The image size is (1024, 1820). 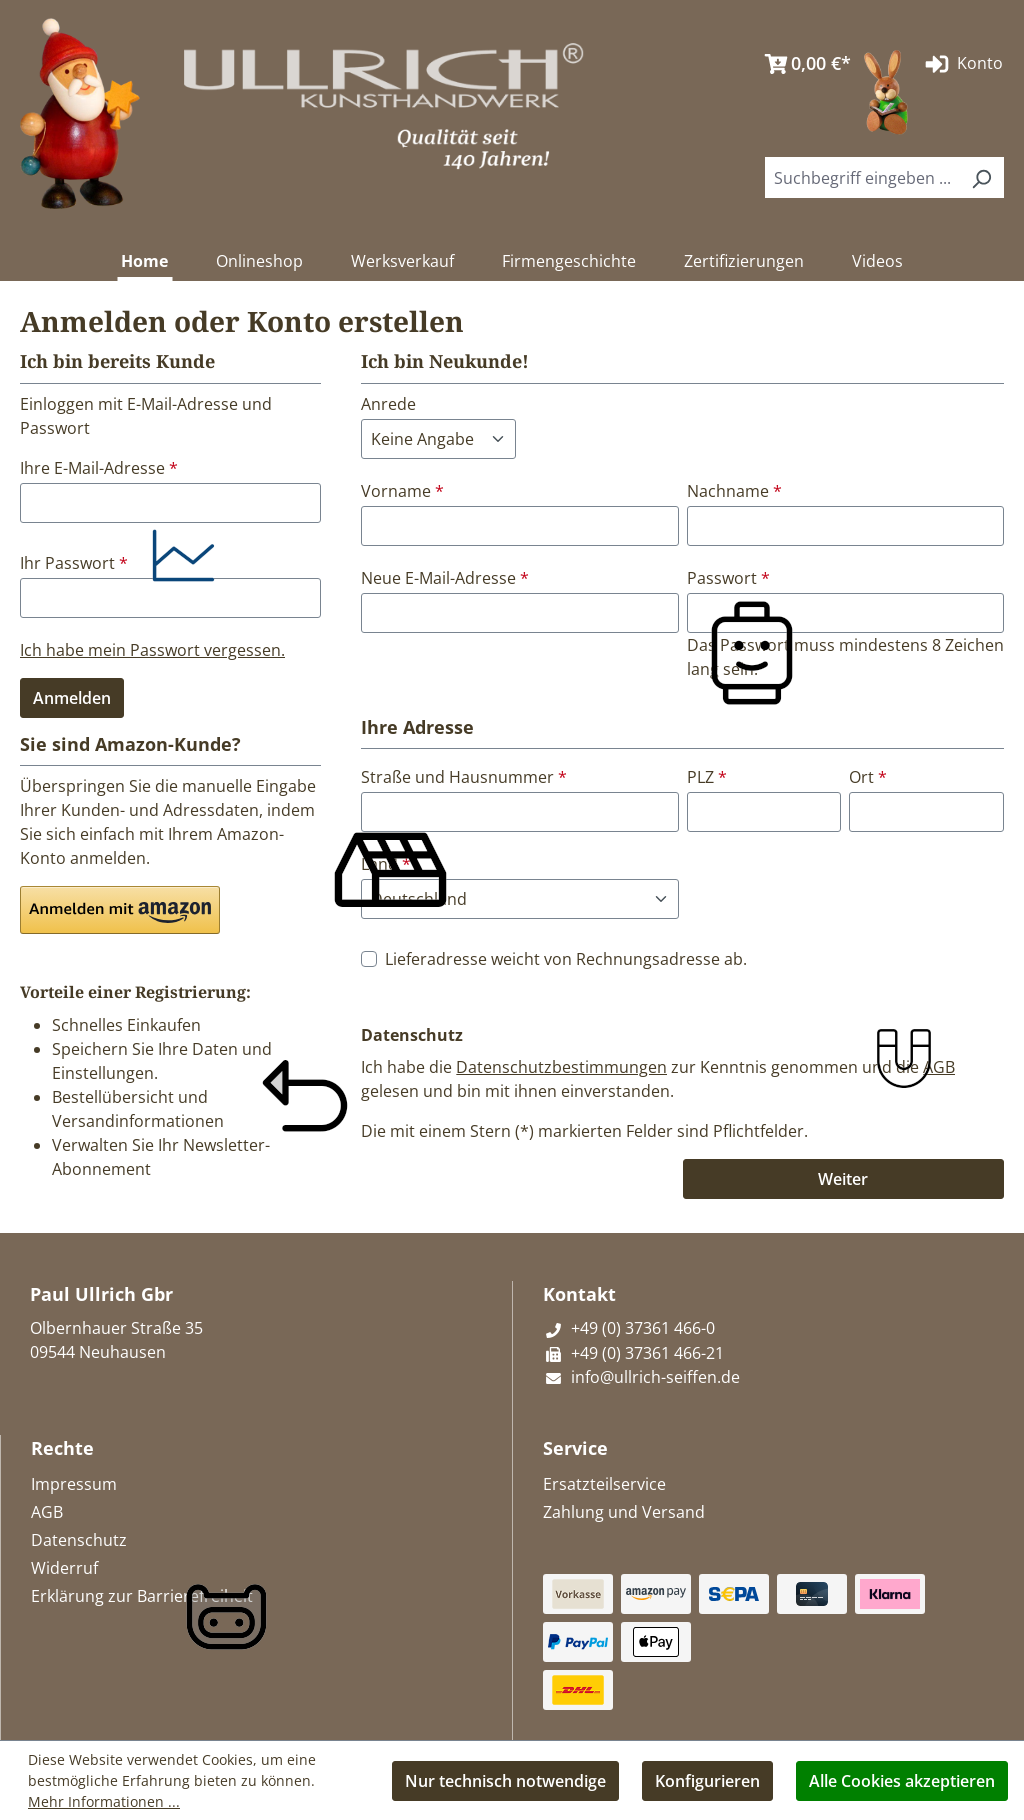 What do you see at coordinates (390, 873) in the screenshot?
I see `view solar panel system status` at bounding box center [390, 873].